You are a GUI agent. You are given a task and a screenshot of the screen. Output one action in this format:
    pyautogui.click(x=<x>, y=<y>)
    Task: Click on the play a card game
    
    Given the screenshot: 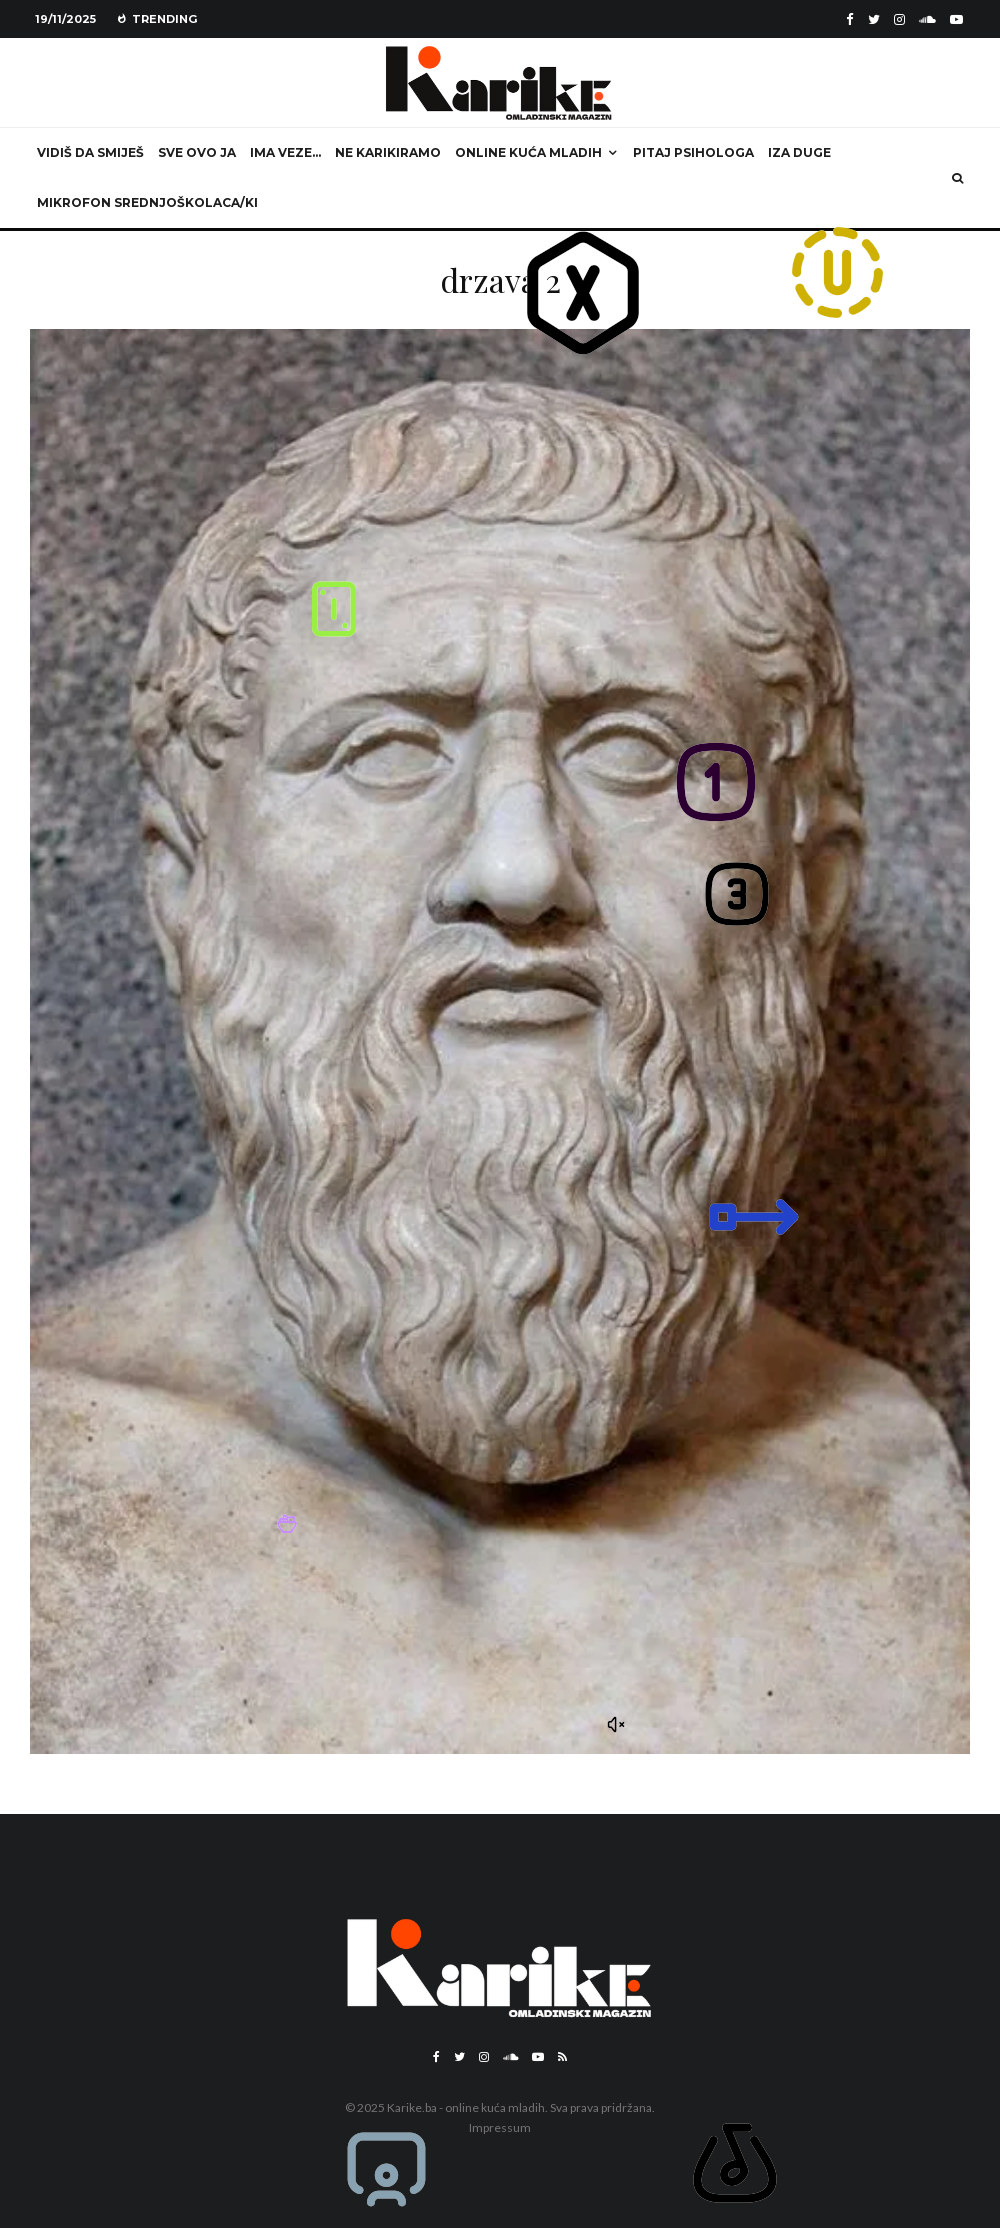 What is the action you would take?
    pyautogui.click(x=334, y=609)
    